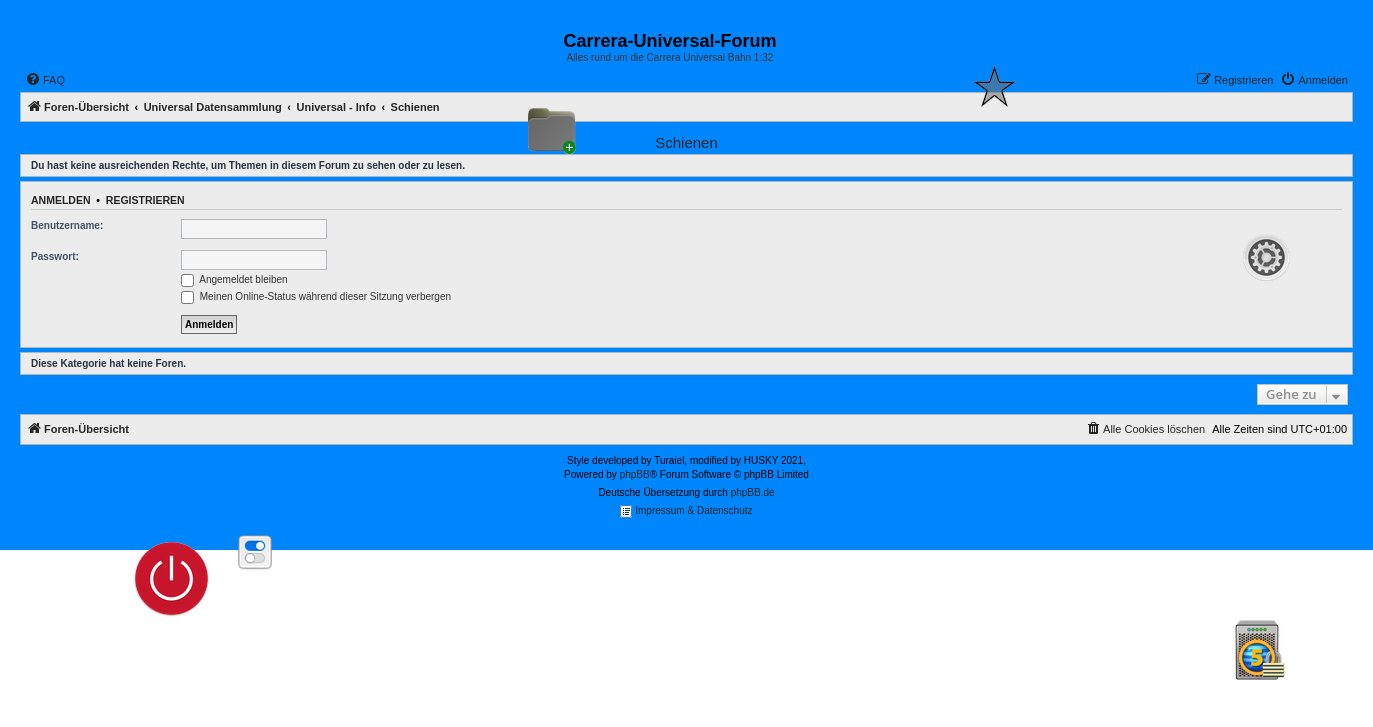 Image resolution: width=1373 pixels, height=727 pixels. I want to click on view VIP contacts in mail, so click(994, 86).